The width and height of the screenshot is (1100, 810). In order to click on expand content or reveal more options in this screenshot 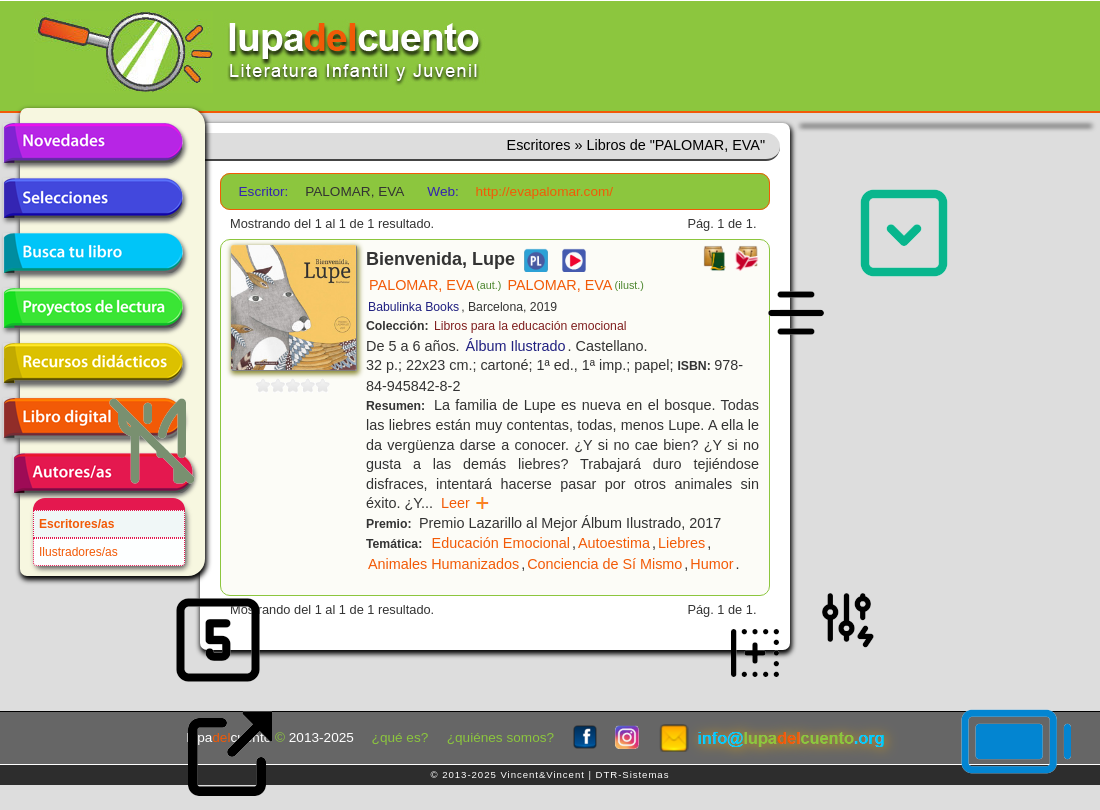, I will do `click(904, 233)`.